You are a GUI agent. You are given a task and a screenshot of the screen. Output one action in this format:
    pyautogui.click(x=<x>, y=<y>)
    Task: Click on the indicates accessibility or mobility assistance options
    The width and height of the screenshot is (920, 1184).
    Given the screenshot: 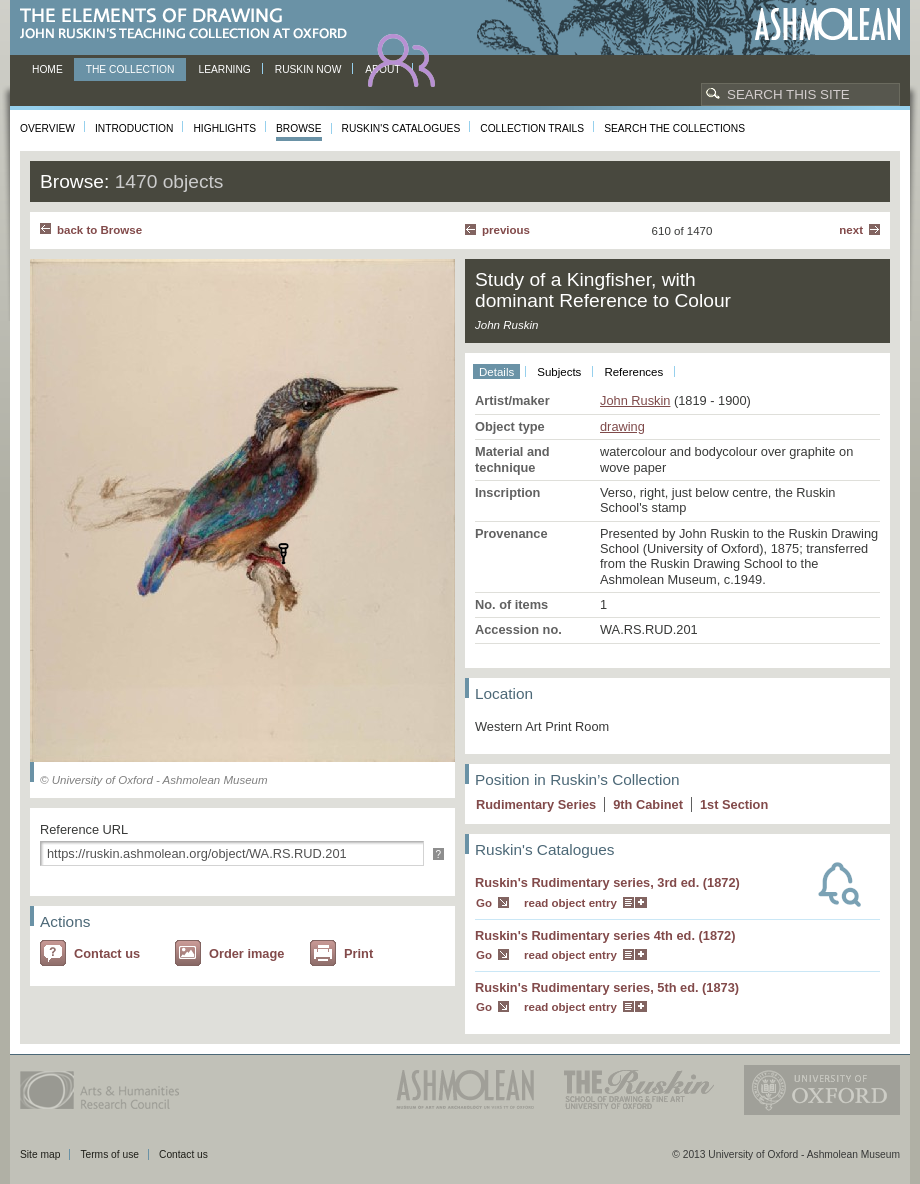 What is the action you would take?
    pyautogui.click(x=283, y=553)
    